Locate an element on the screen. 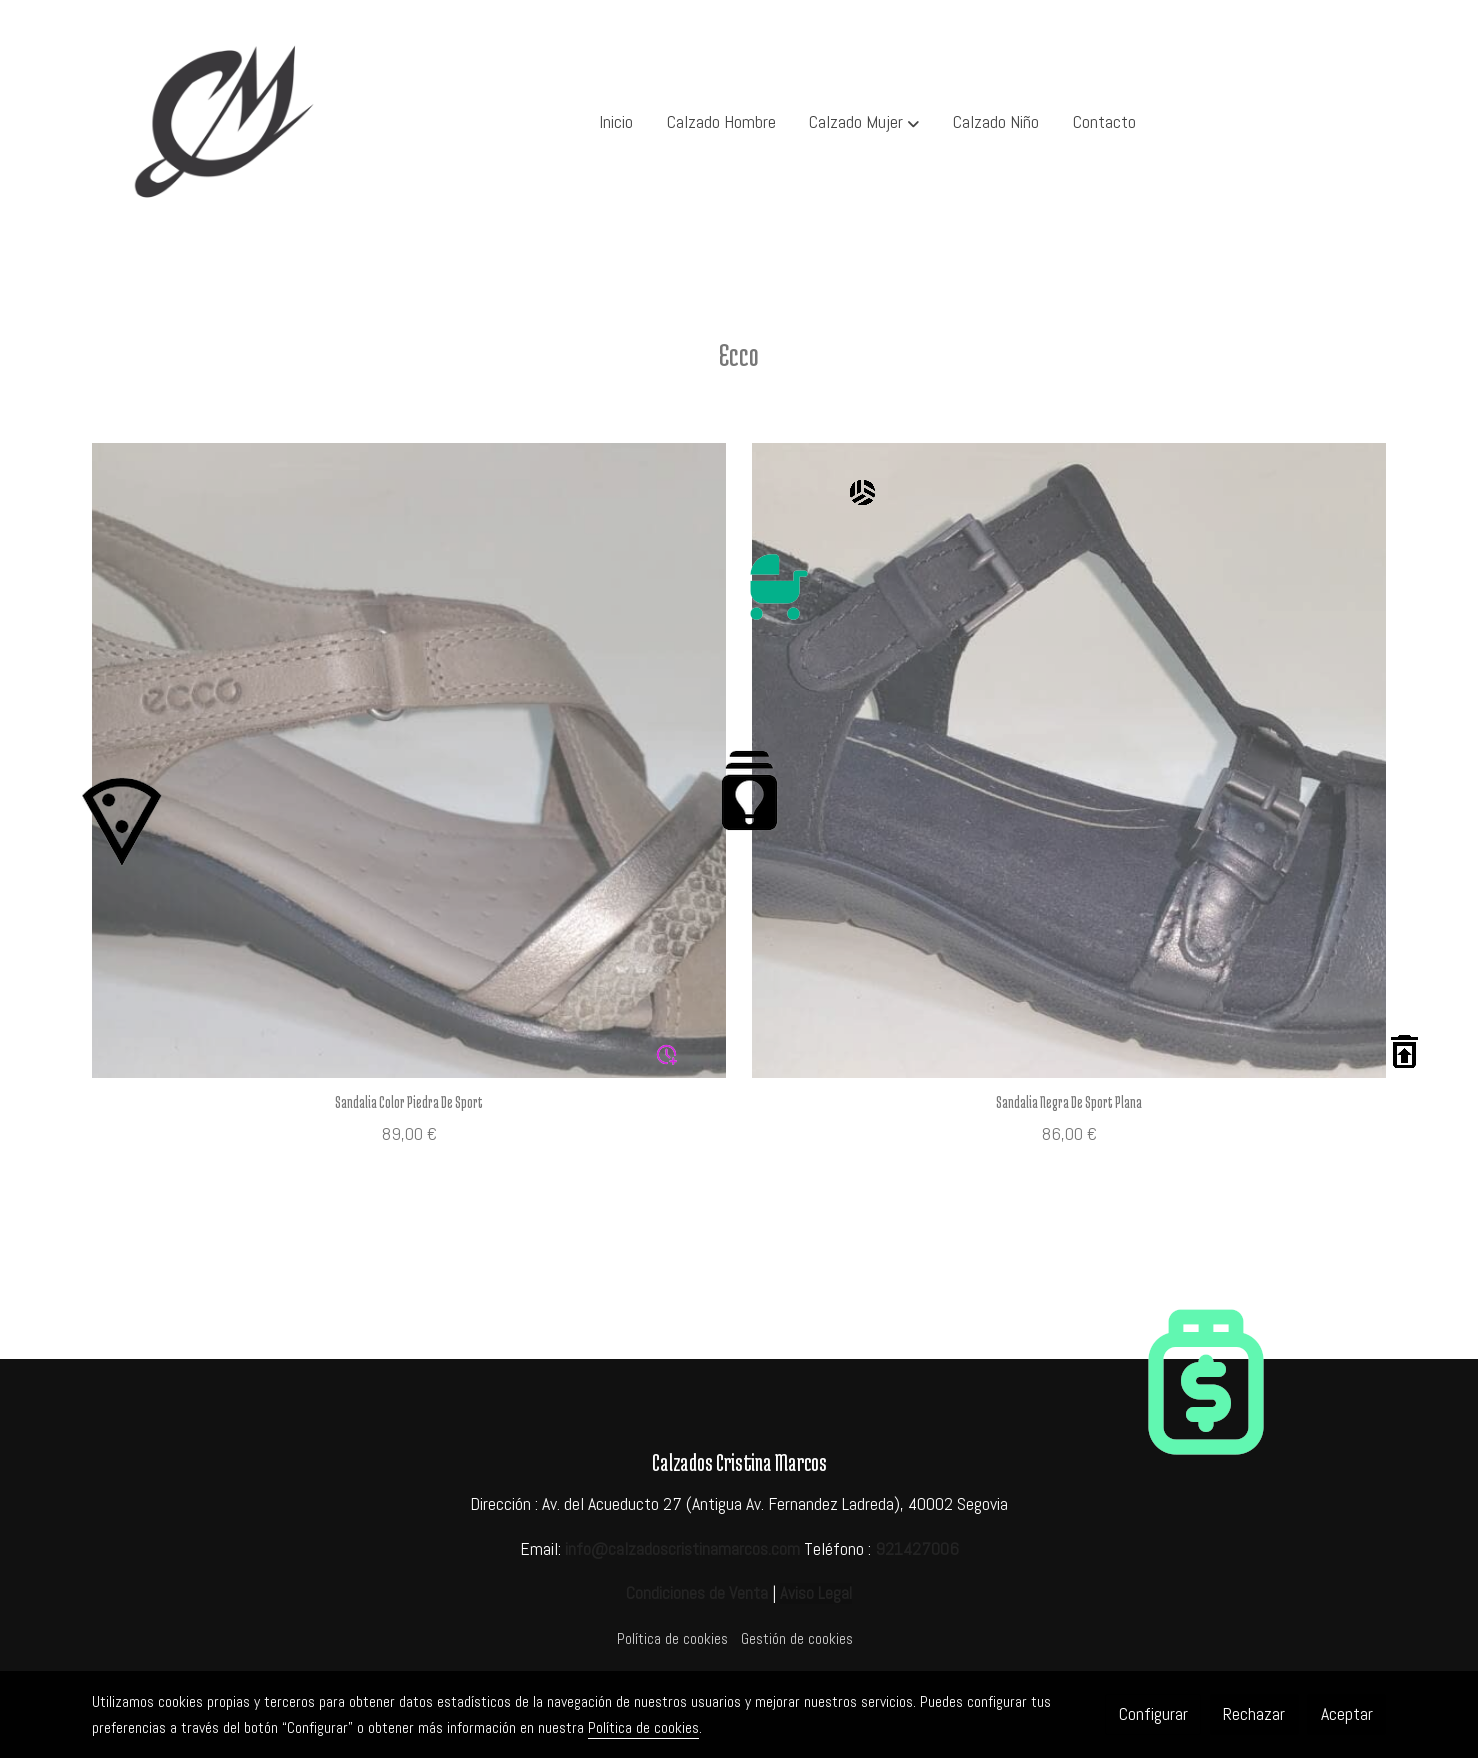 This screenshot has height=1758, width=1478. find nearby pizza restaurants is located at coordinates (122, 822).